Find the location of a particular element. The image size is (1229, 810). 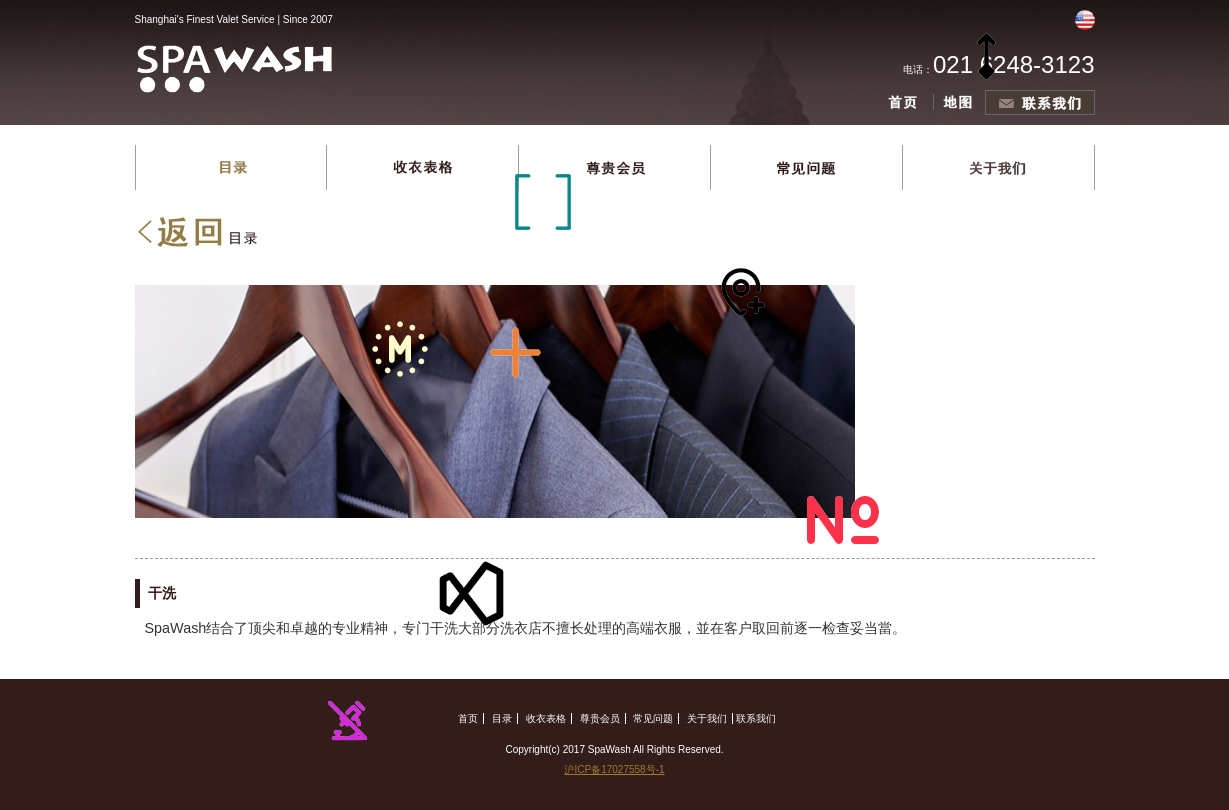

microscope feature disabled is located at coordinates (347, 720).